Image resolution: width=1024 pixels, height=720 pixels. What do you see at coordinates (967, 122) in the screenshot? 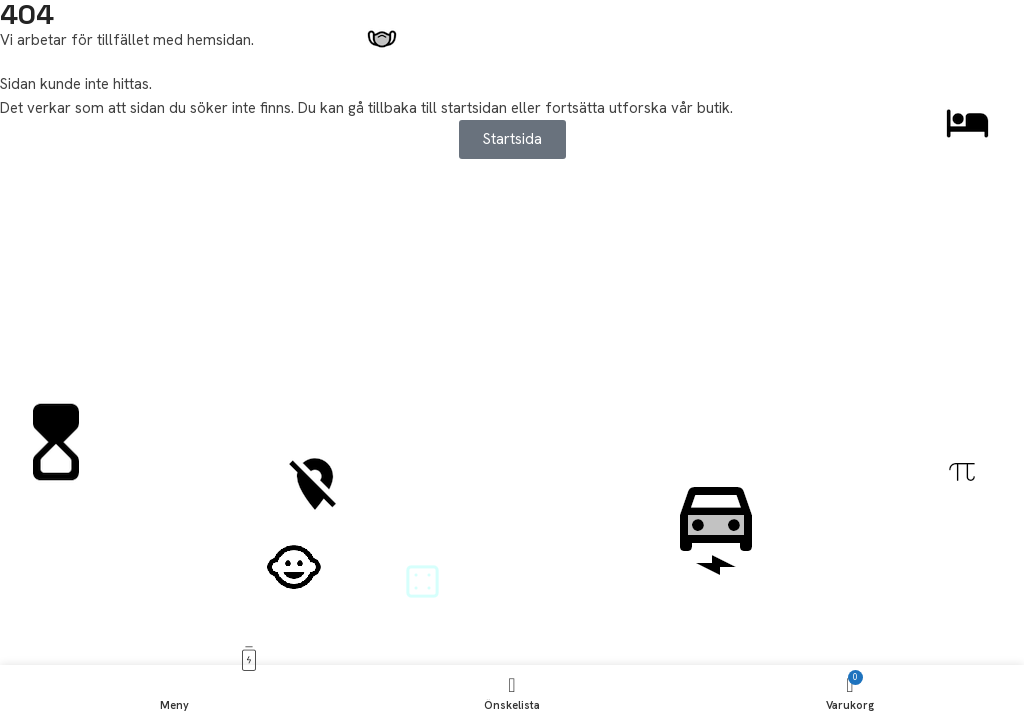
I see `find nearby hotels or accommodations` at bounding box center [967, 122].